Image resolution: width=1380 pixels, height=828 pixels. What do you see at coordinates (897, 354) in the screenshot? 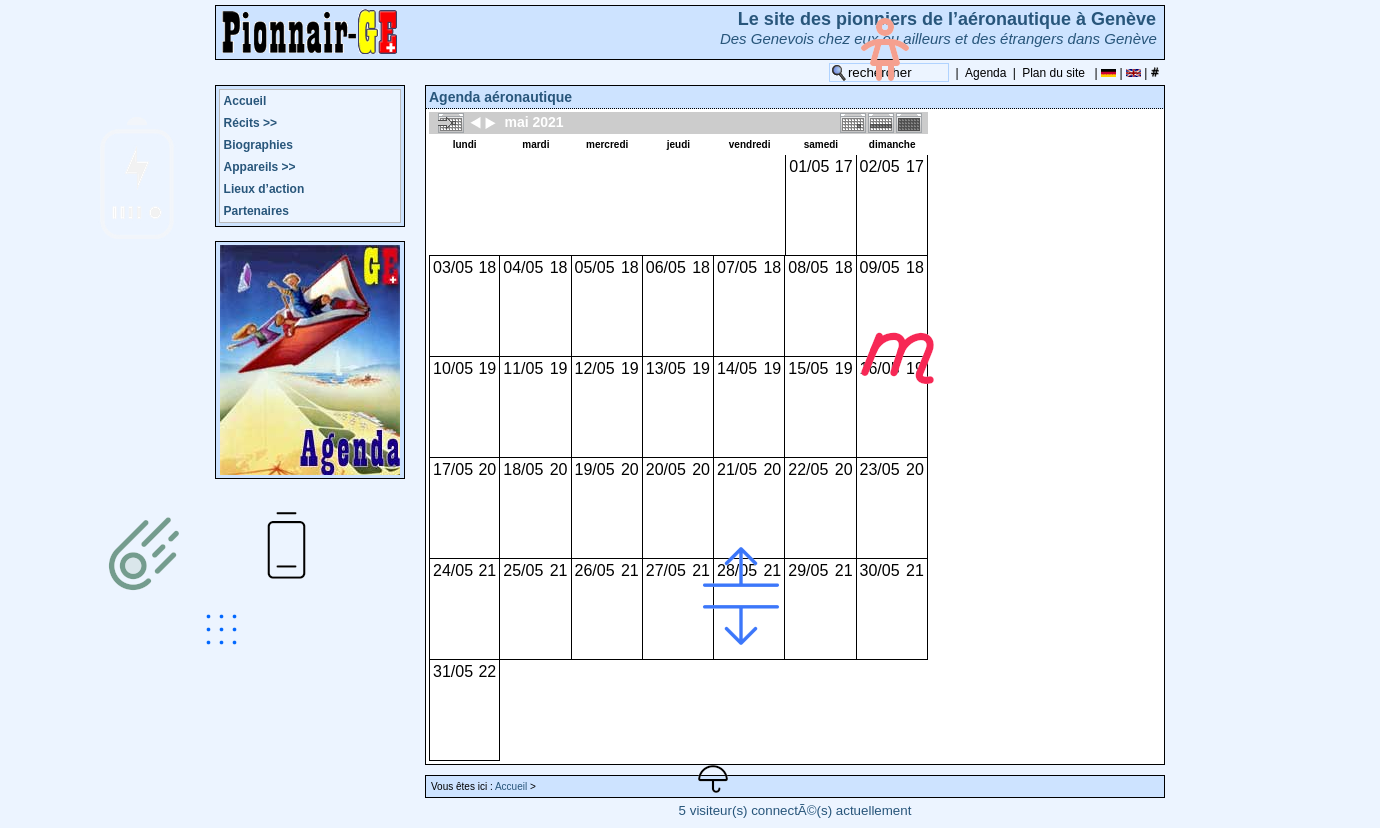
I see `open the Meetup app` at bounding box center [897, 354].